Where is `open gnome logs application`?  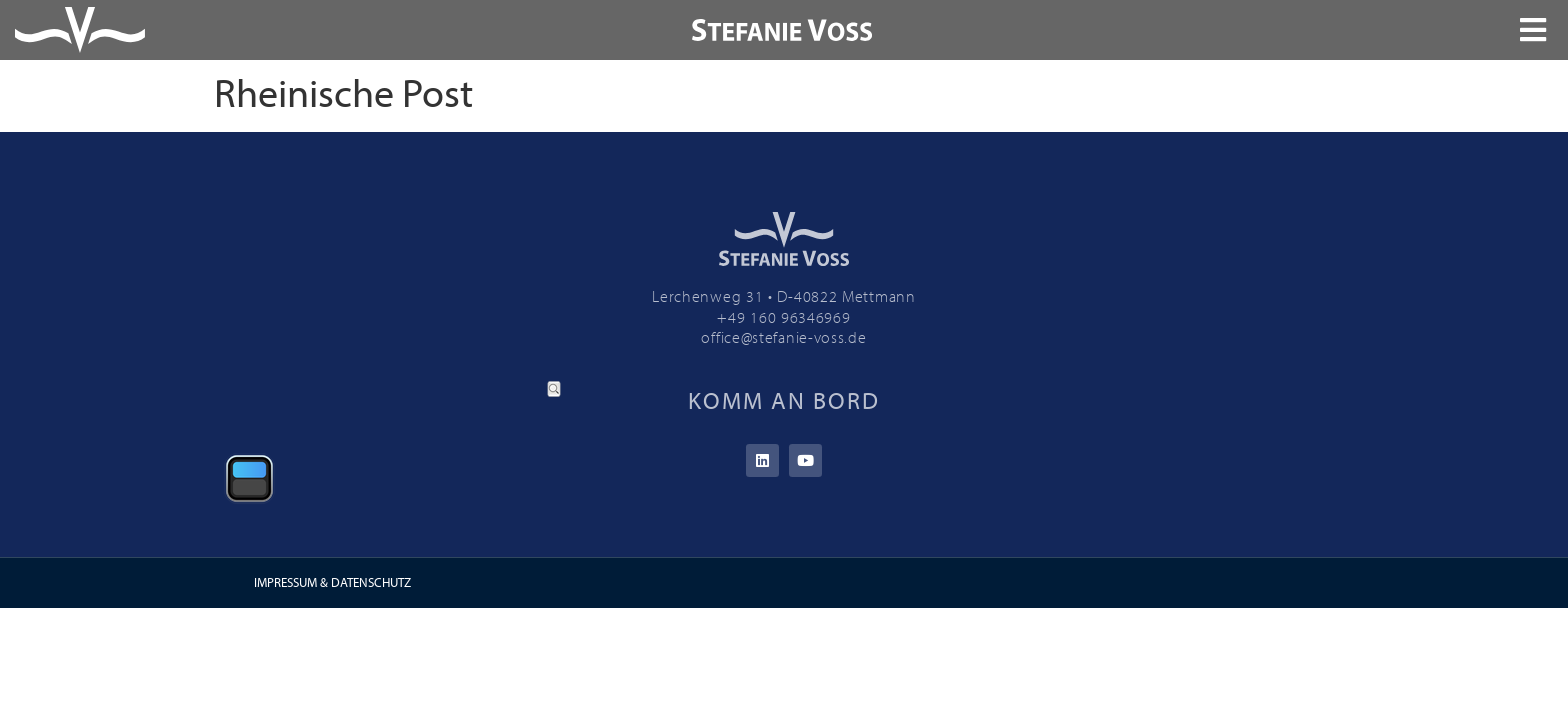
open gnome logs application is located at coordinates (554, 389).